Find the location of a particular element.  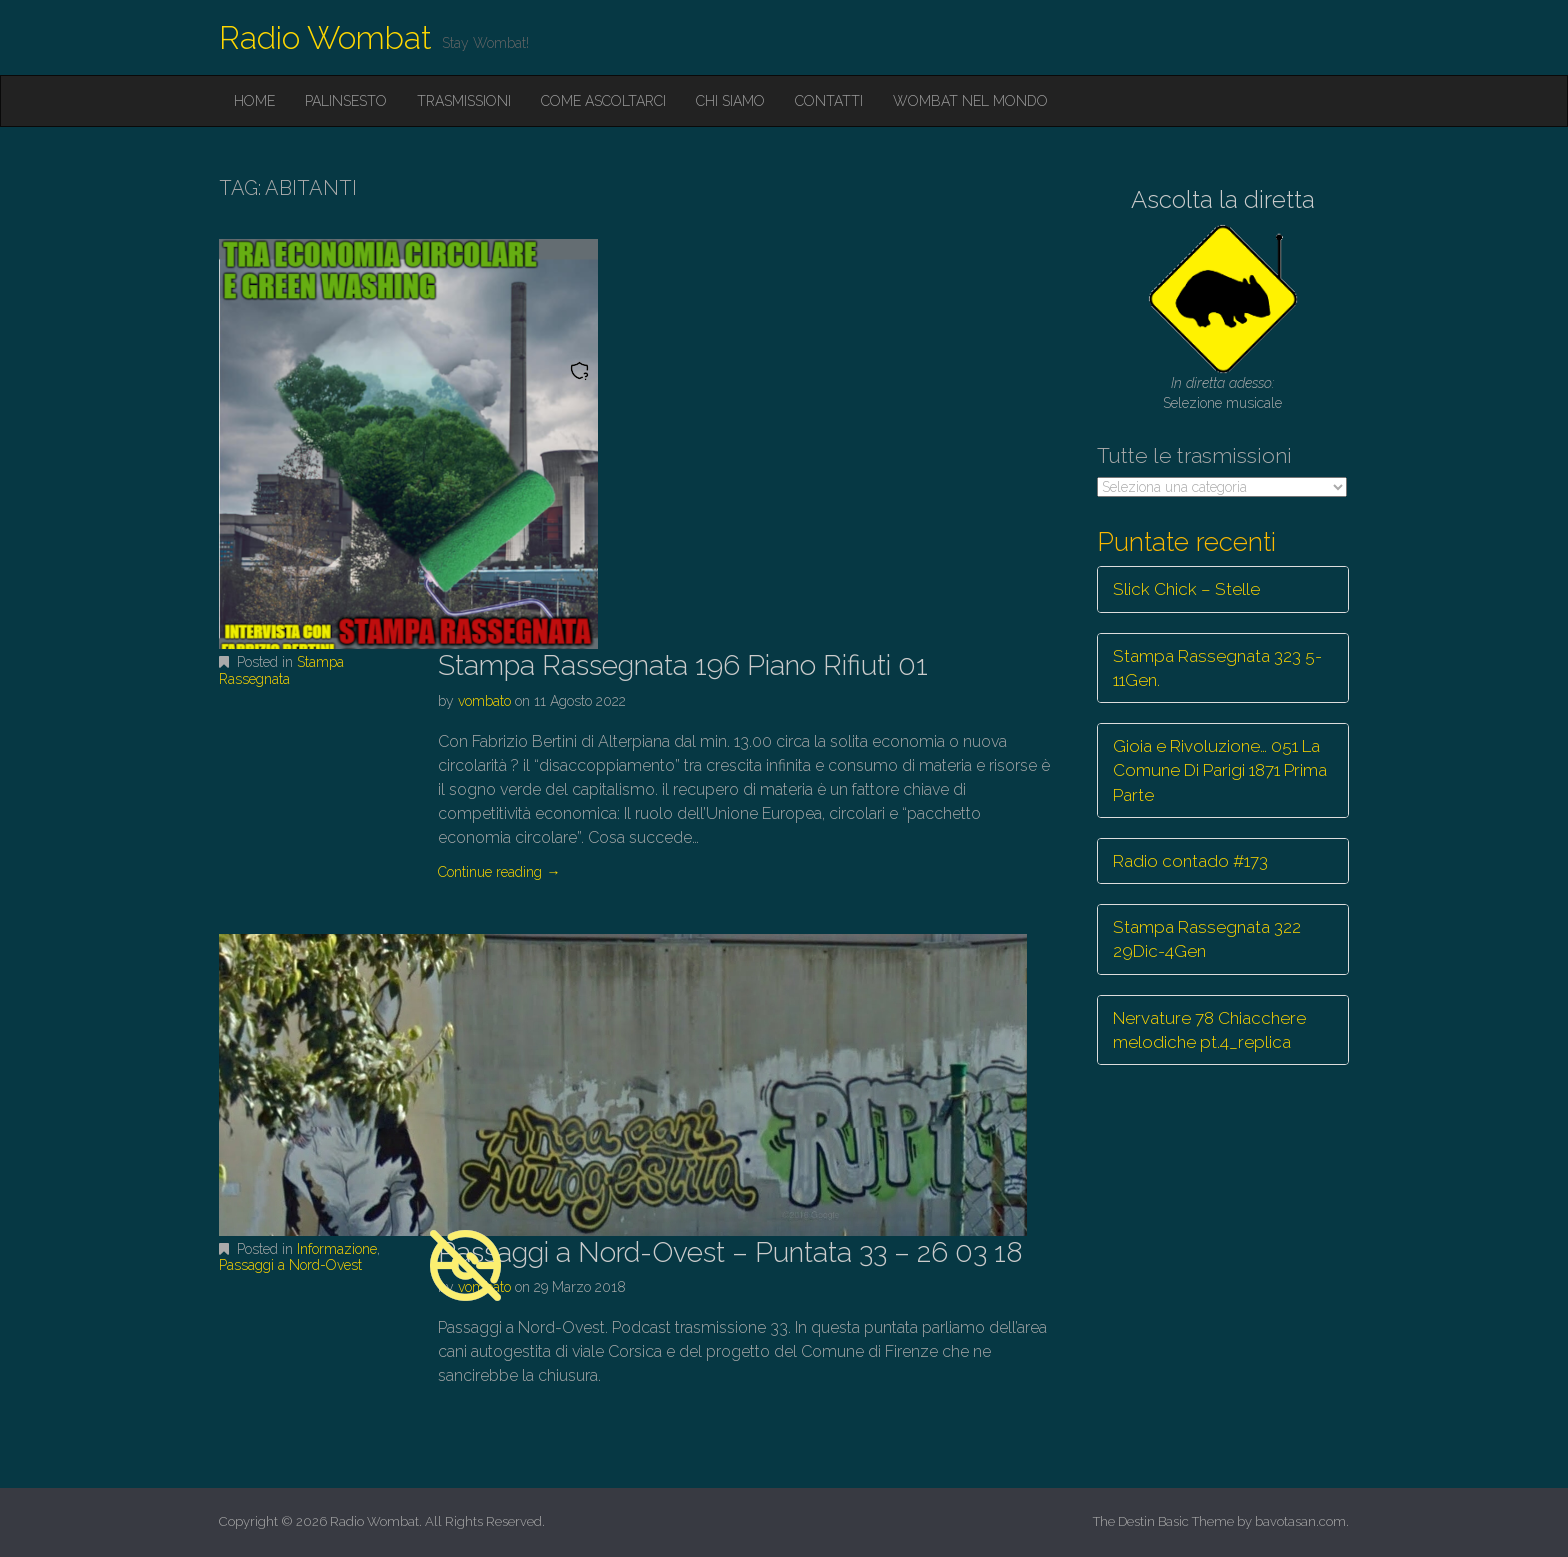

disable pokémon go integration is located at coordinates (465, 1265).